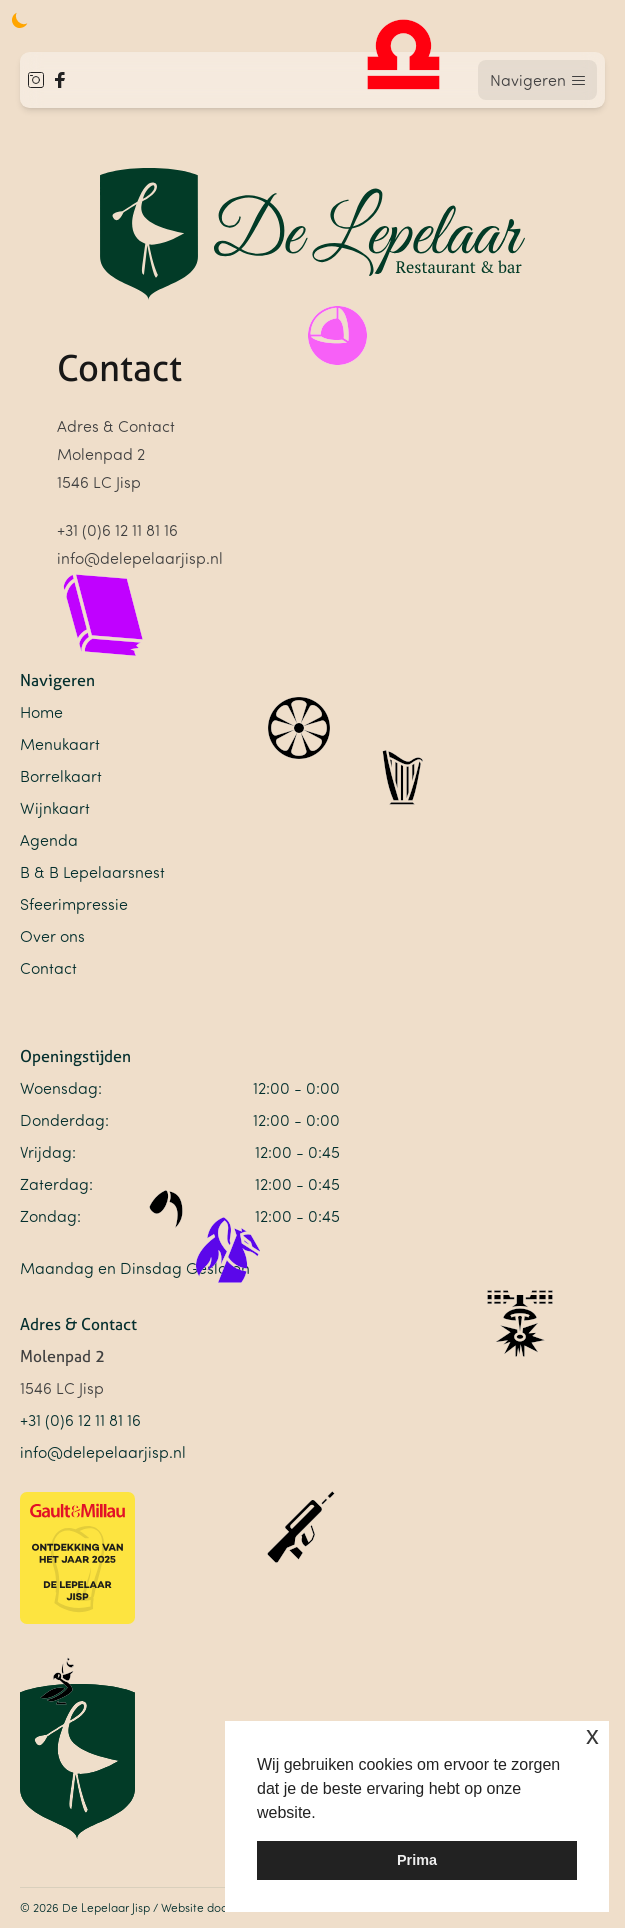 The width and height of the screenshot is (625, 1928). I want to click on access satellite communication features, so click(520, 1323).